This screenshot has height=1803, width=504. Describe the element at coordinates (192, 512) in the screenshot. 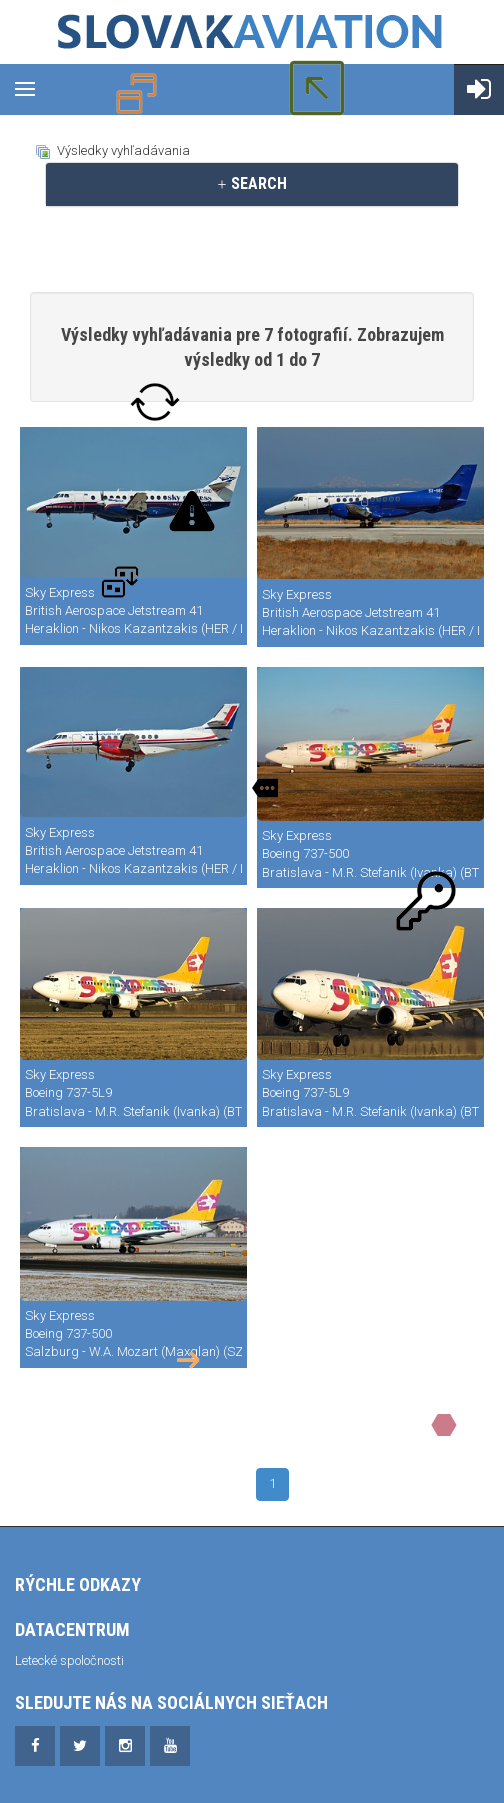

I see `indicates a warning or caution state` at that location.